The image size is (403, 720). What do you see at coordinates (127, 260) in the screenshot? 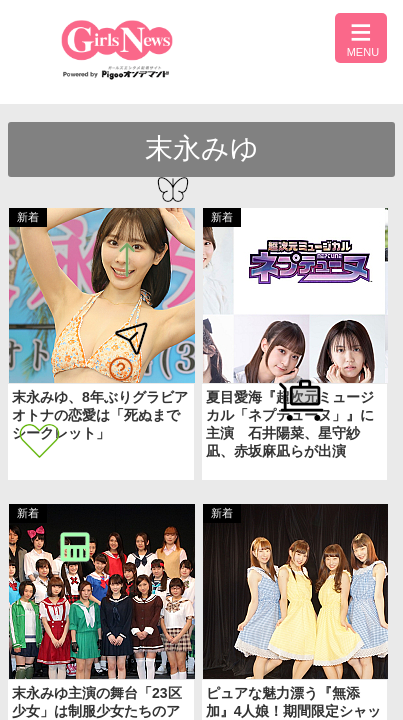
I see `scroll to top of page` at bounding box center [127, 260].